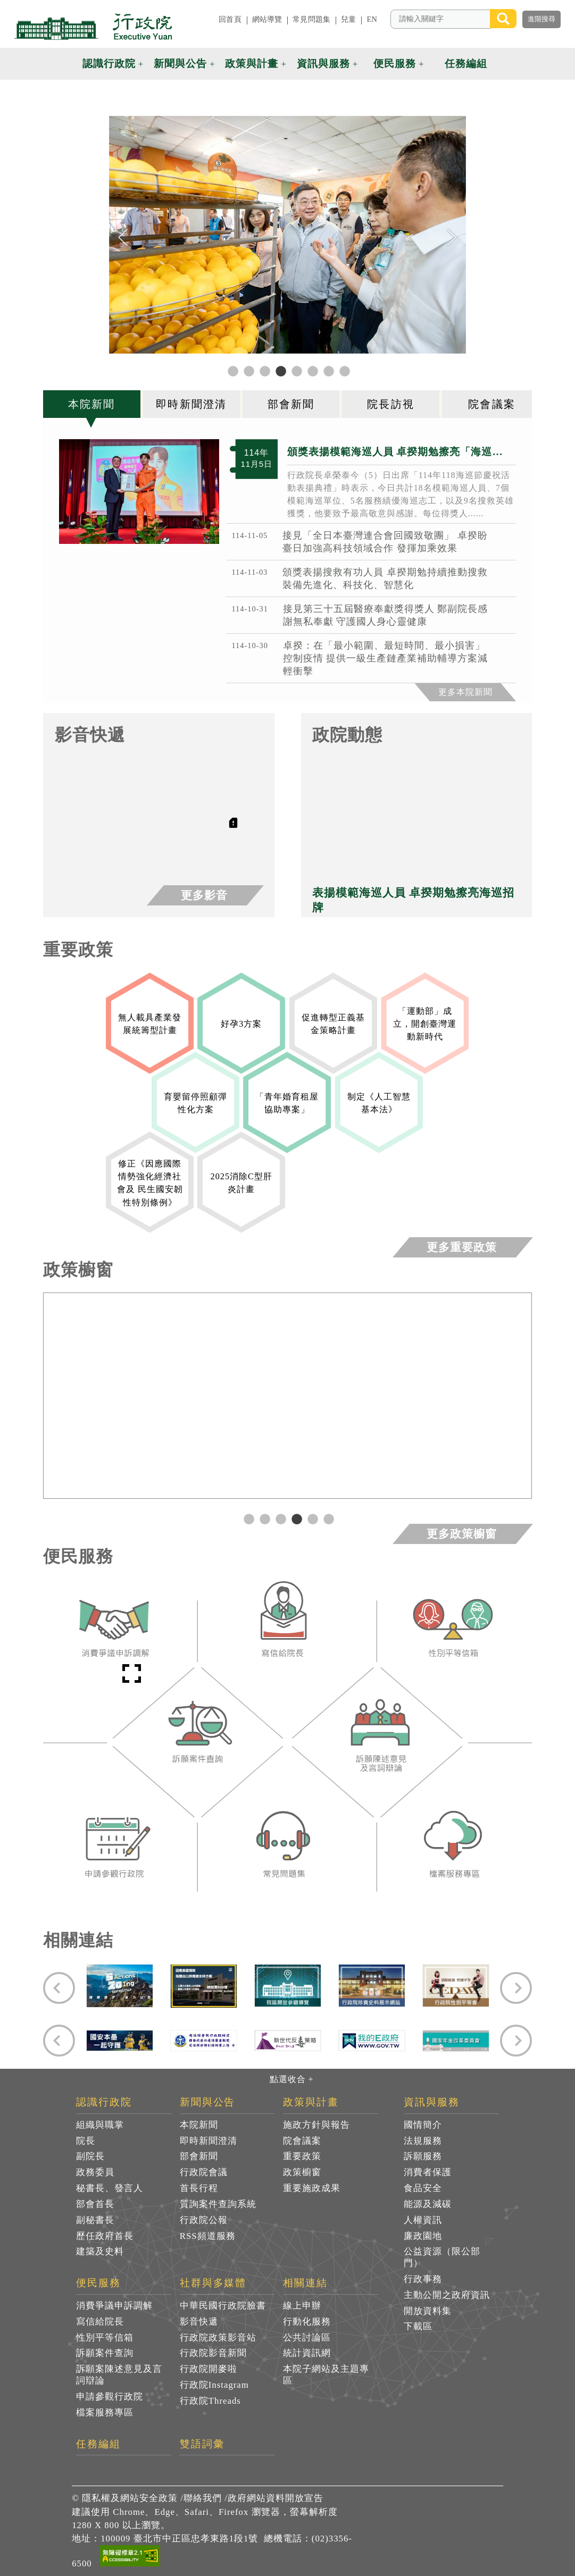  Describe the element at coordinates (132, 1674) in the screenshot. I see `expand to fullscreen mode` at that location.